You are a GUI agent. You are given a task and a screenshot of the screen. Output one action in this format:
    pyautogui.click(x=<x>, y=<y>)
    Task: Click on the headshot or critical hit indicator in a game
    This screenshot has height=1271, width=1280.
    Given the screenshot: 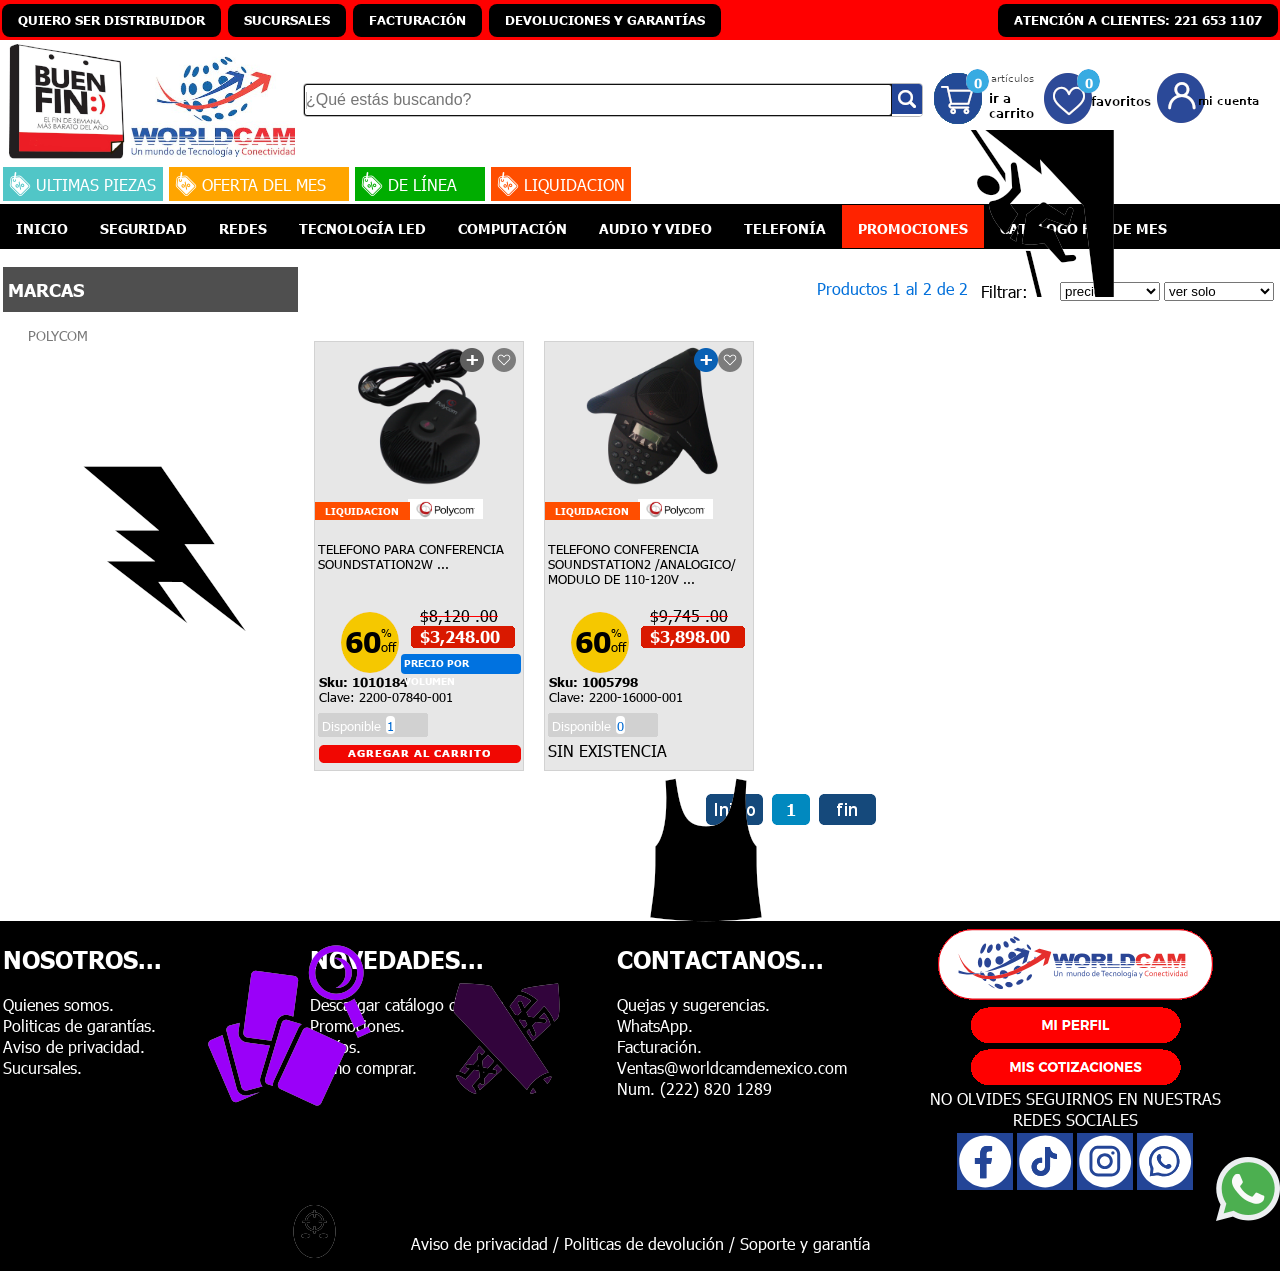 What is the action you would take?
    pyautogui.click(x=314, y=1231)
    